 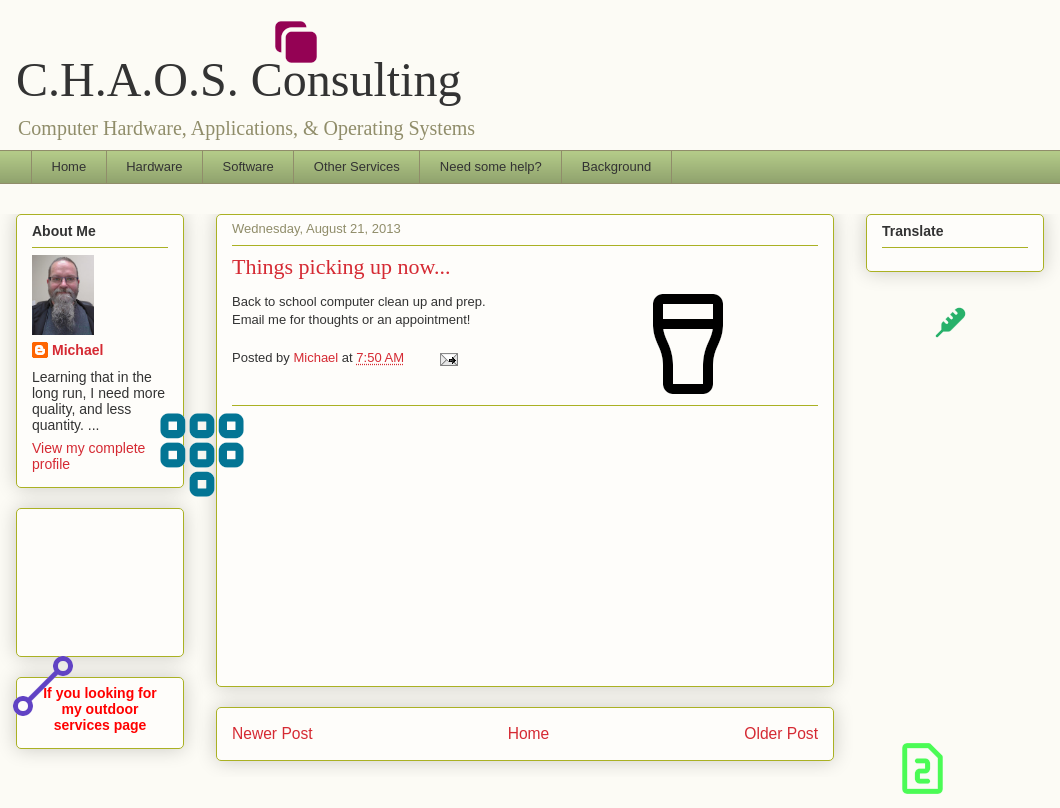 I want to click on open the phone dialpad, so click(x=202, y=455).